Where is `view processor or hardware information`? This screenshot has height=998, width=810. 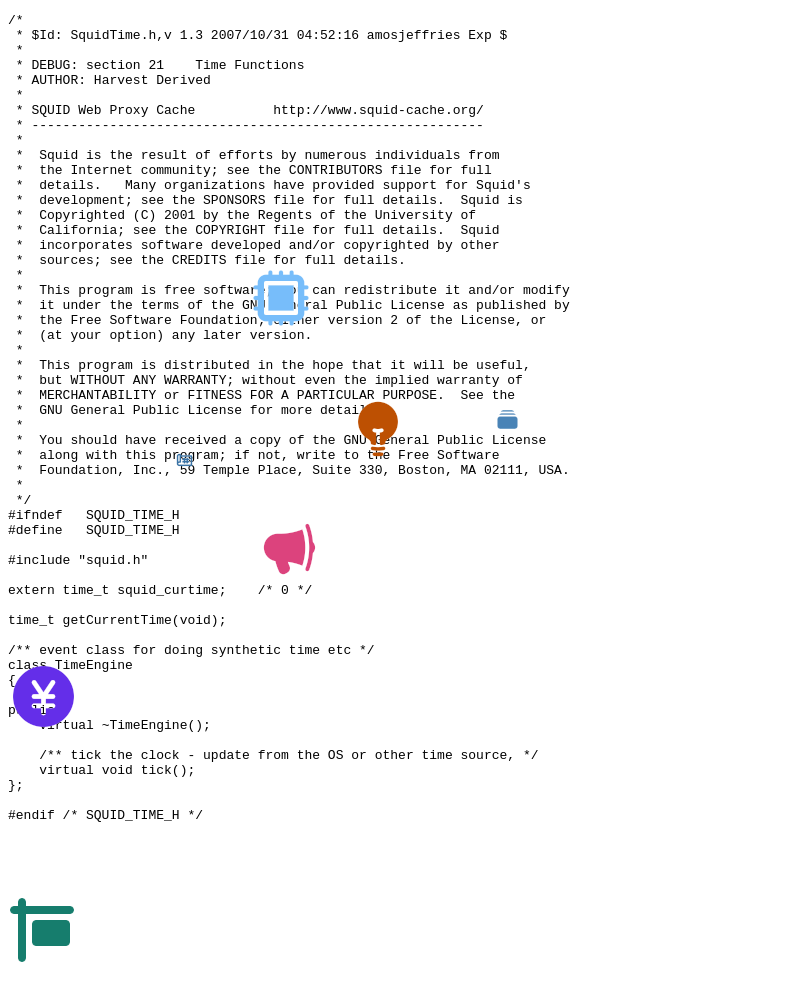
view processor or hardware information is located at coordinates (281, 298).